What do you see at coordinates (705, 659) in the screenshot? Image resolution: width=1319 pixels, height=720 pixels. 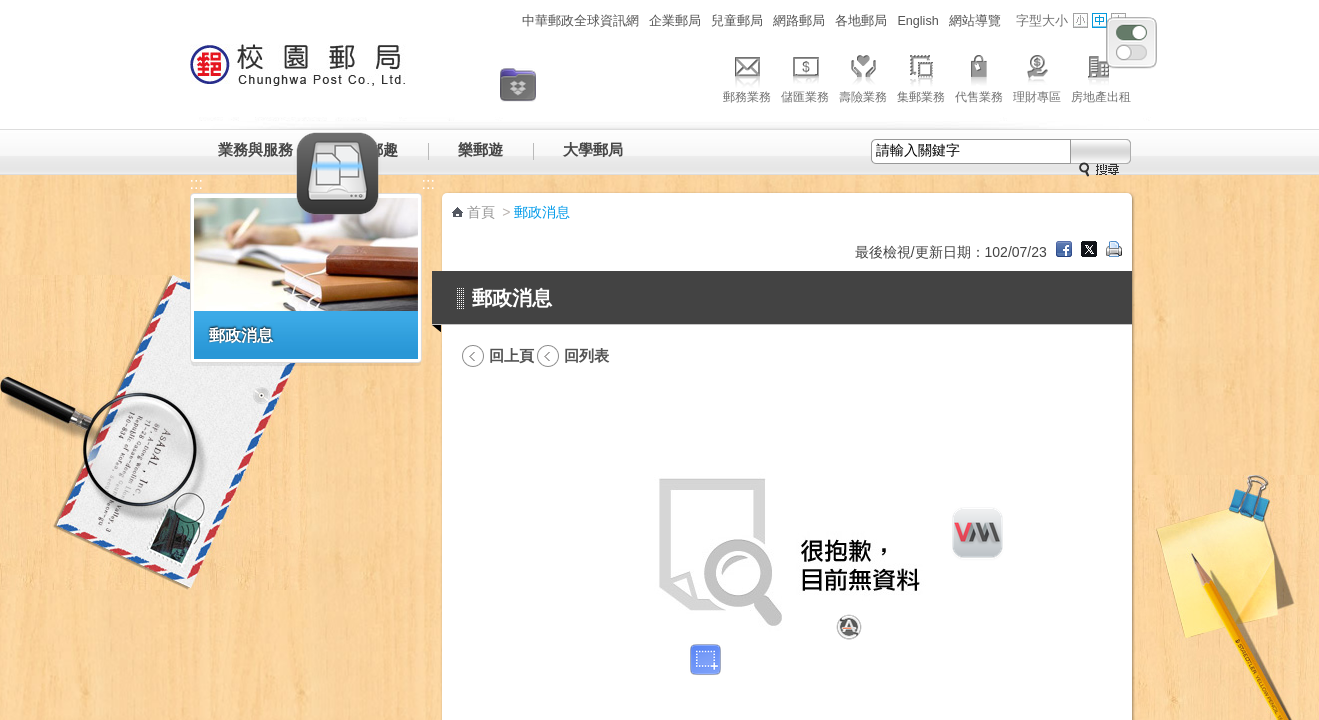 I see `take a screenshot` at bounding box center [705, 659].